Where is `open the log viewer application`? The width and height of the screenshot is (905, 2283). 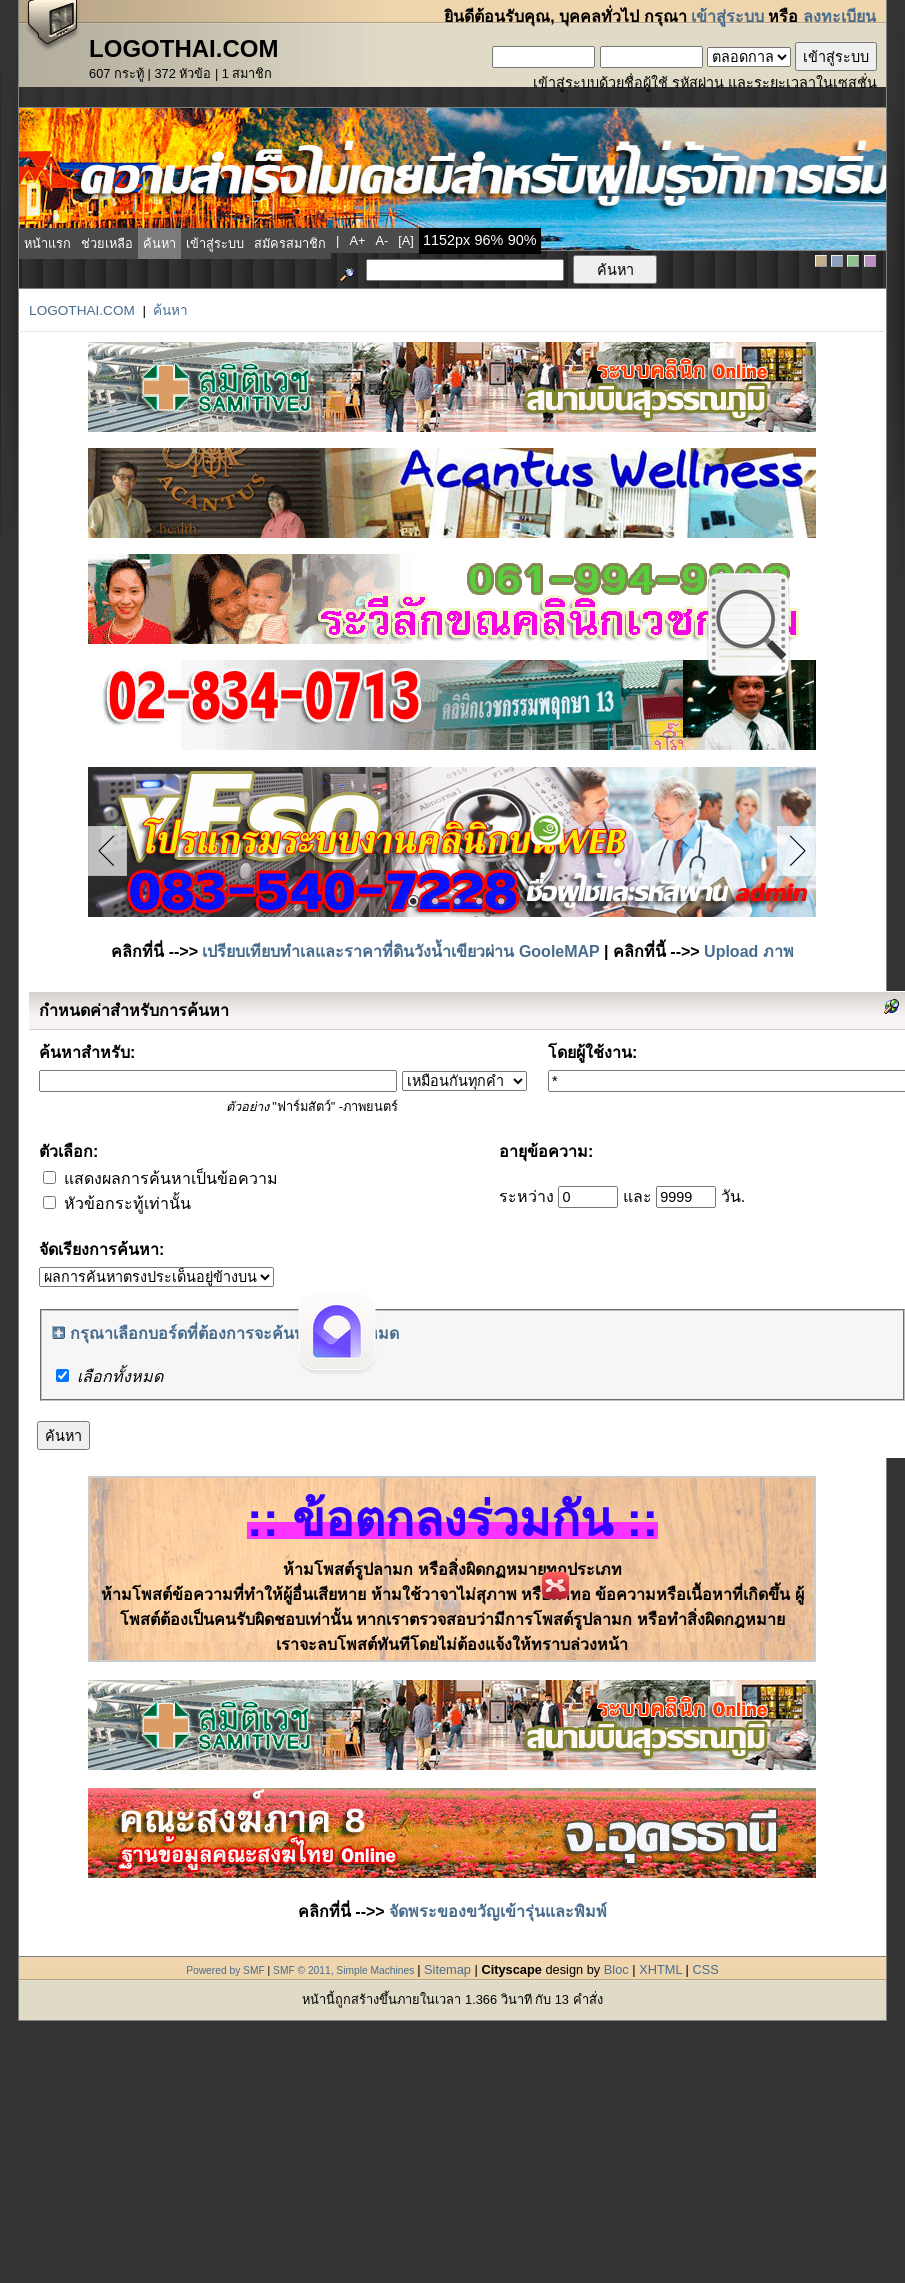 open the log viewer application is located at coordinates (748, 624).